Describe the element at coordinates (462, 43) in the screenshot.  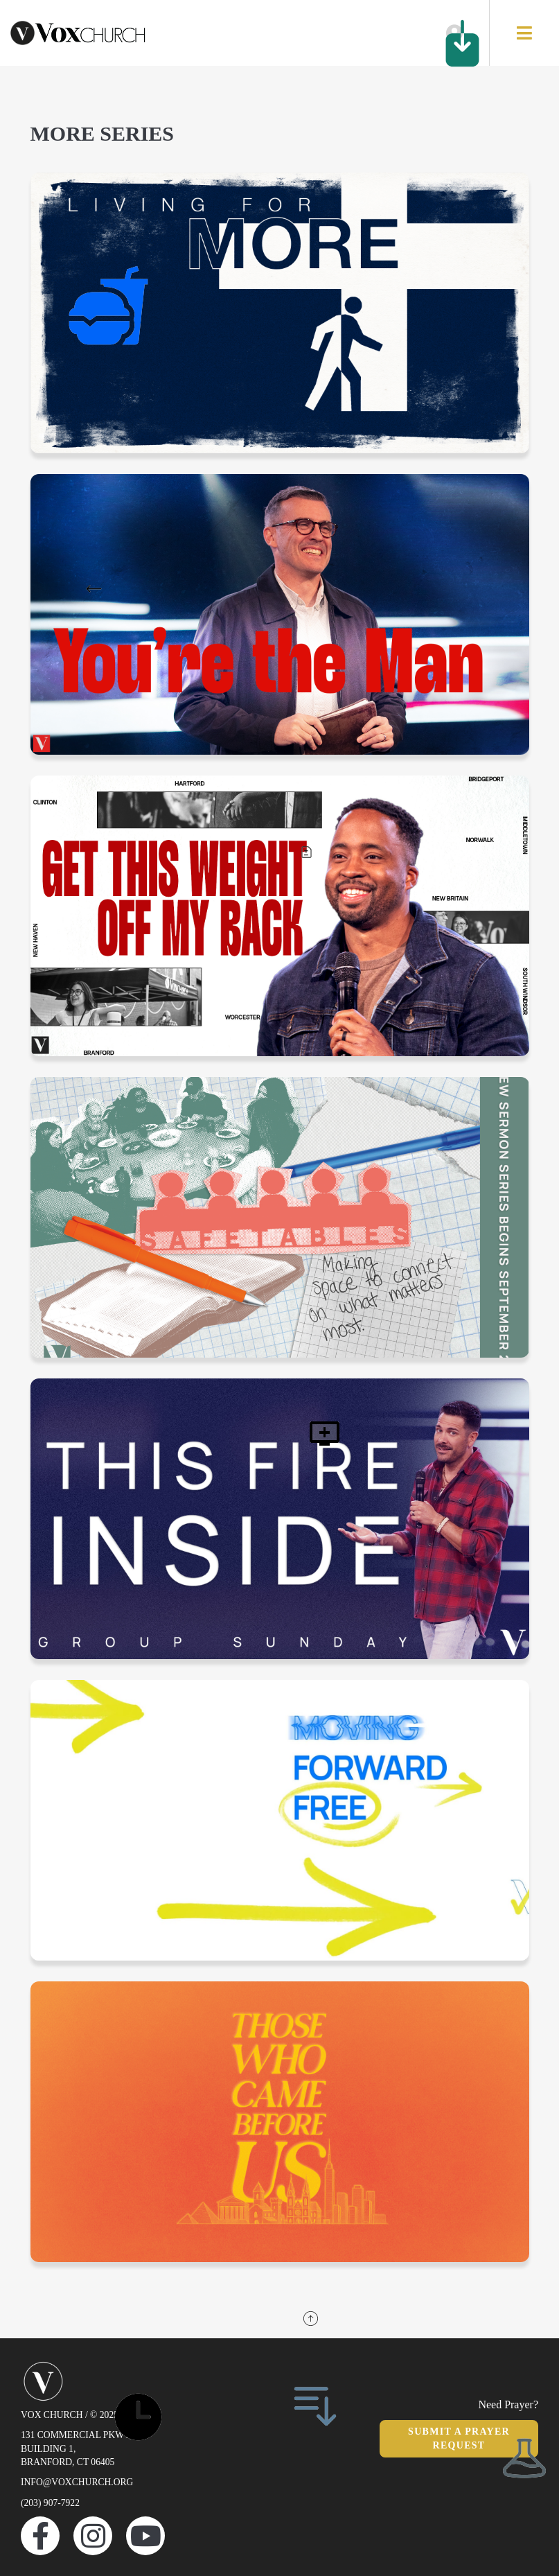
I see `download file to device` at that location.